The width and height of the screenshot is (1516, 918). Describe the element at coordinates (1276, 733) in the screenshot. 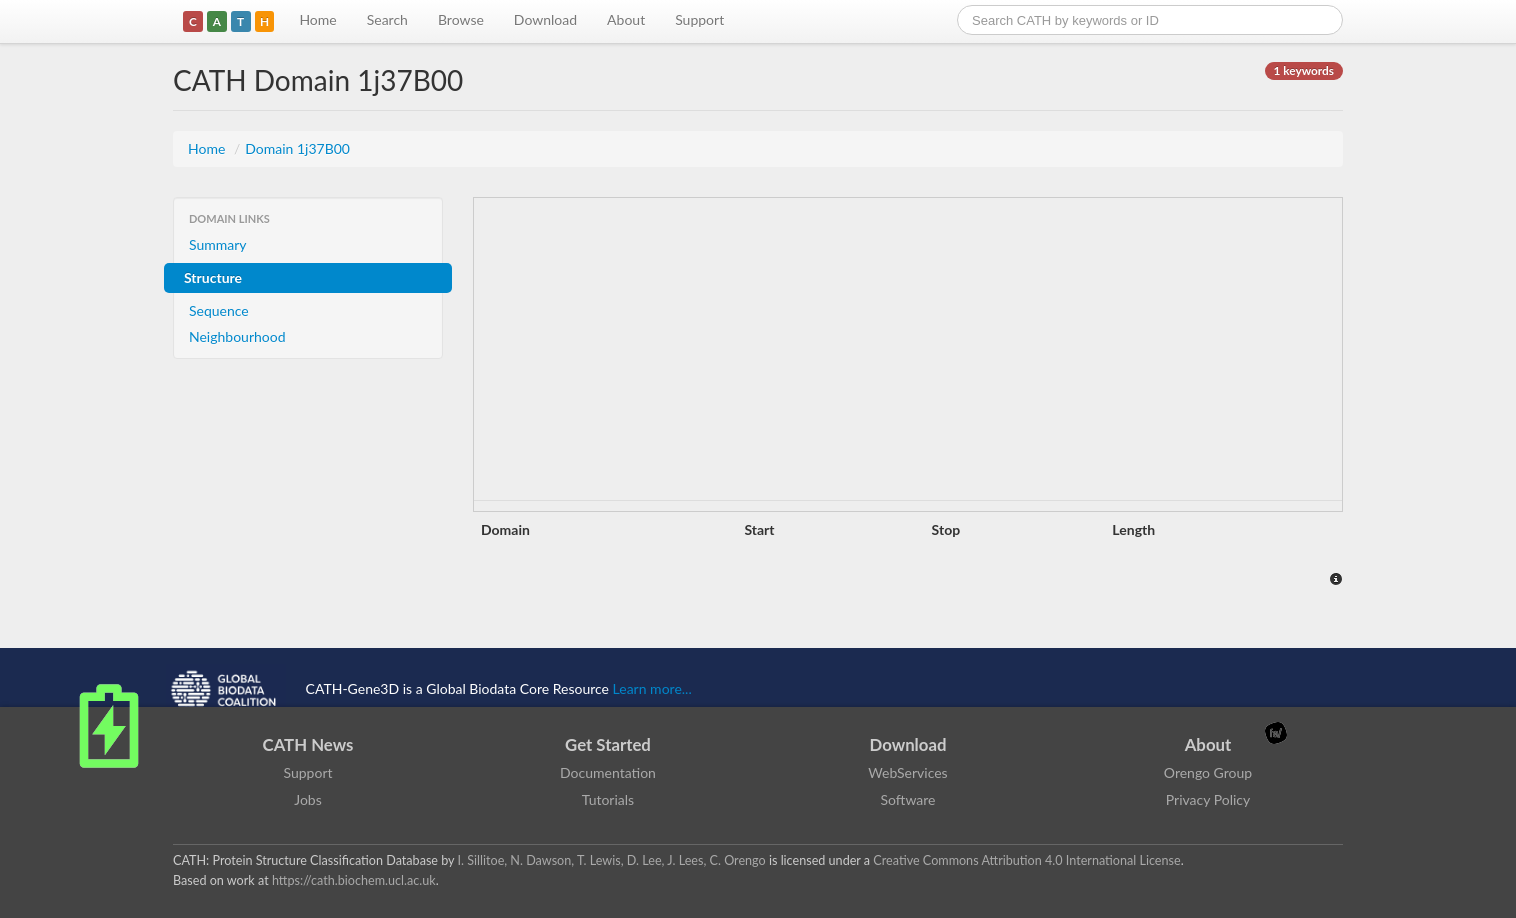

I see `open fathom analytics dashboard` at that location.